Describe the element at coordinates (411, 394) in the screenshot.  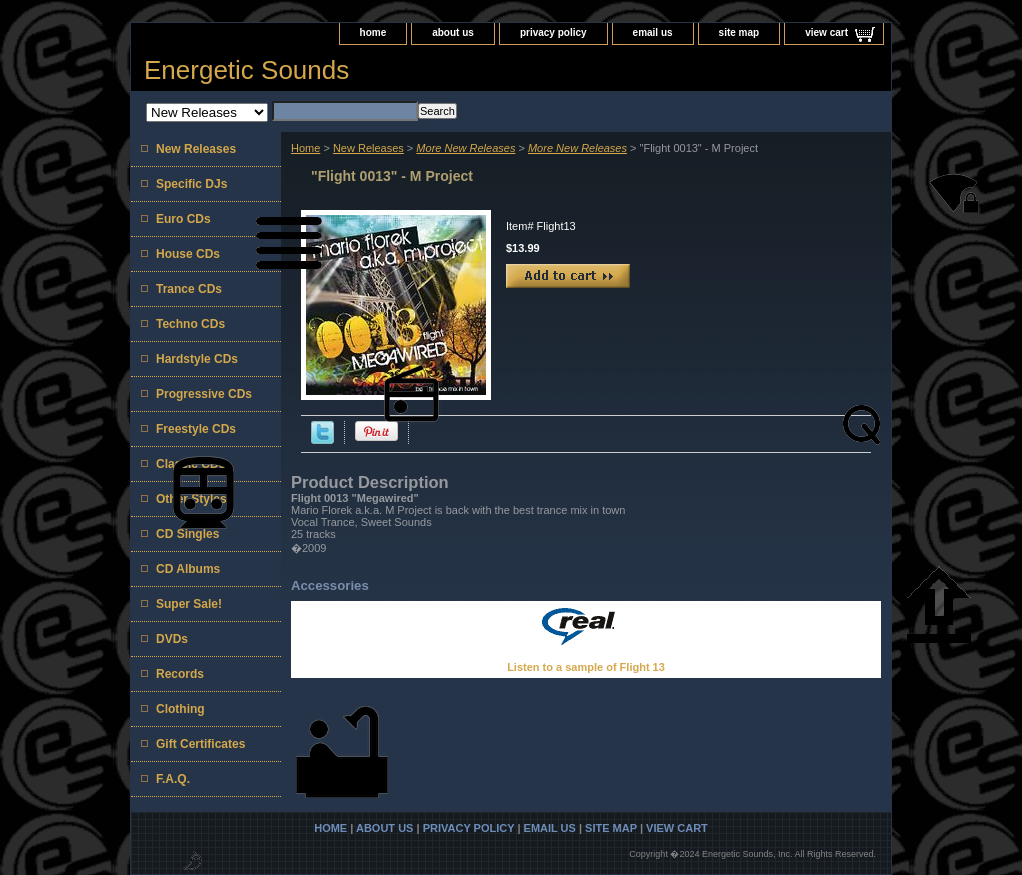
I see `access radio or audio streaming` at that location.